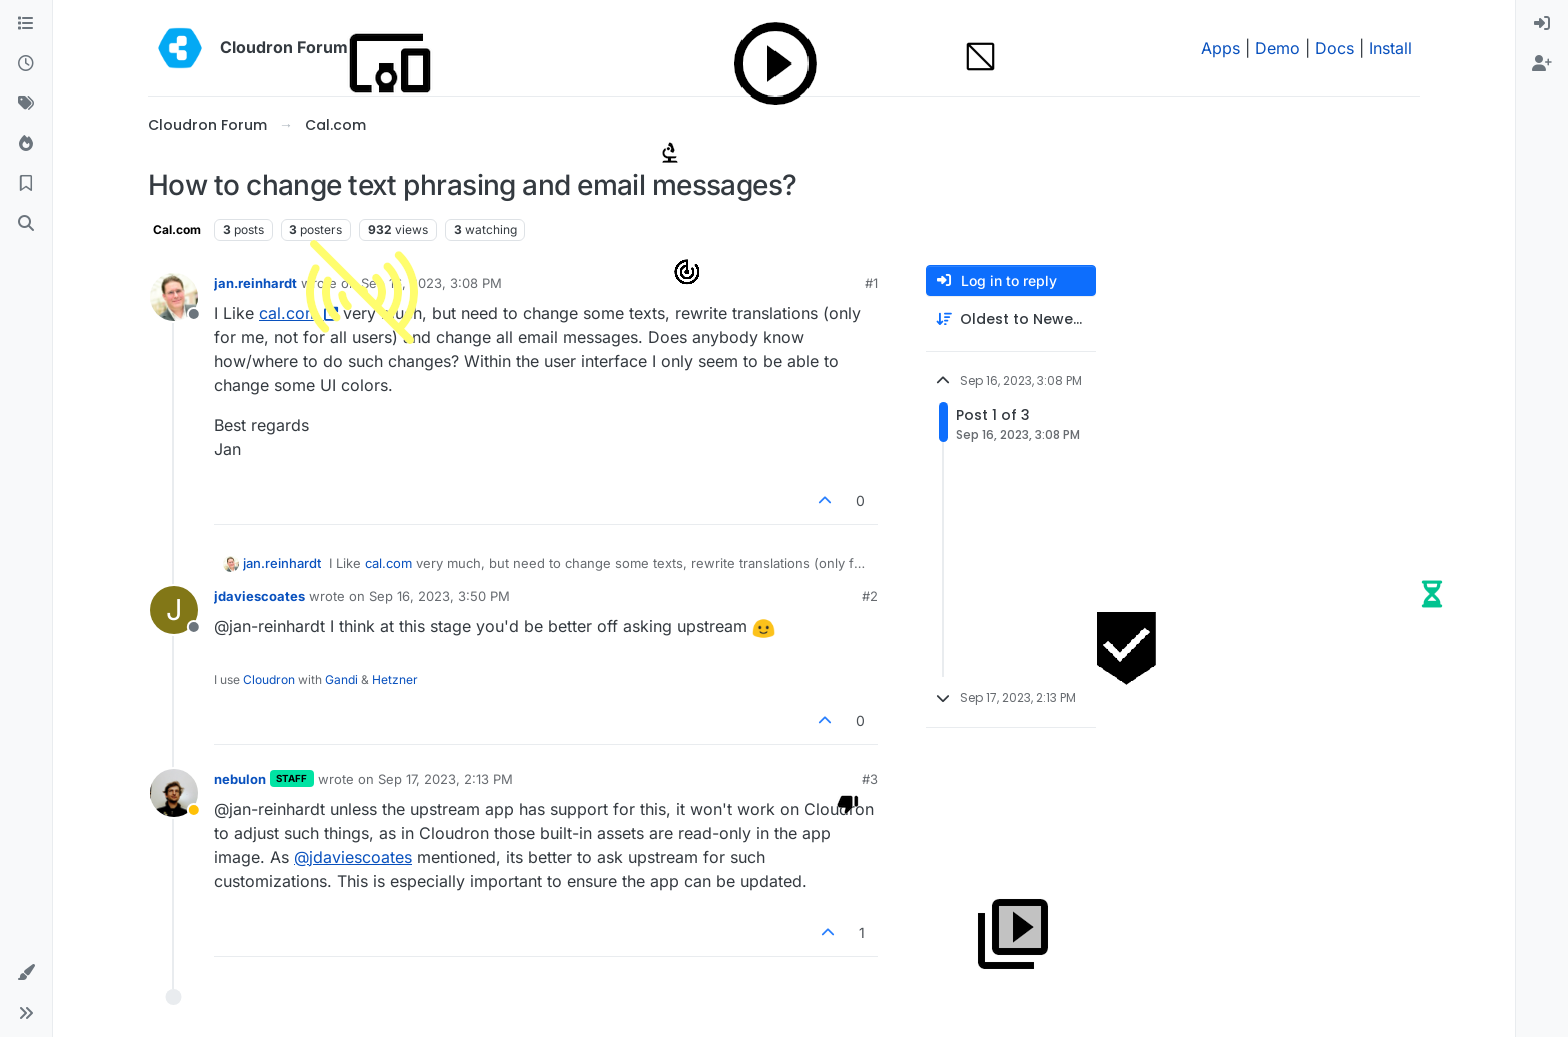 This screenshot has width=1568, height=1037. I want to click on indicates a task or process in progress, so click(1432, 594).